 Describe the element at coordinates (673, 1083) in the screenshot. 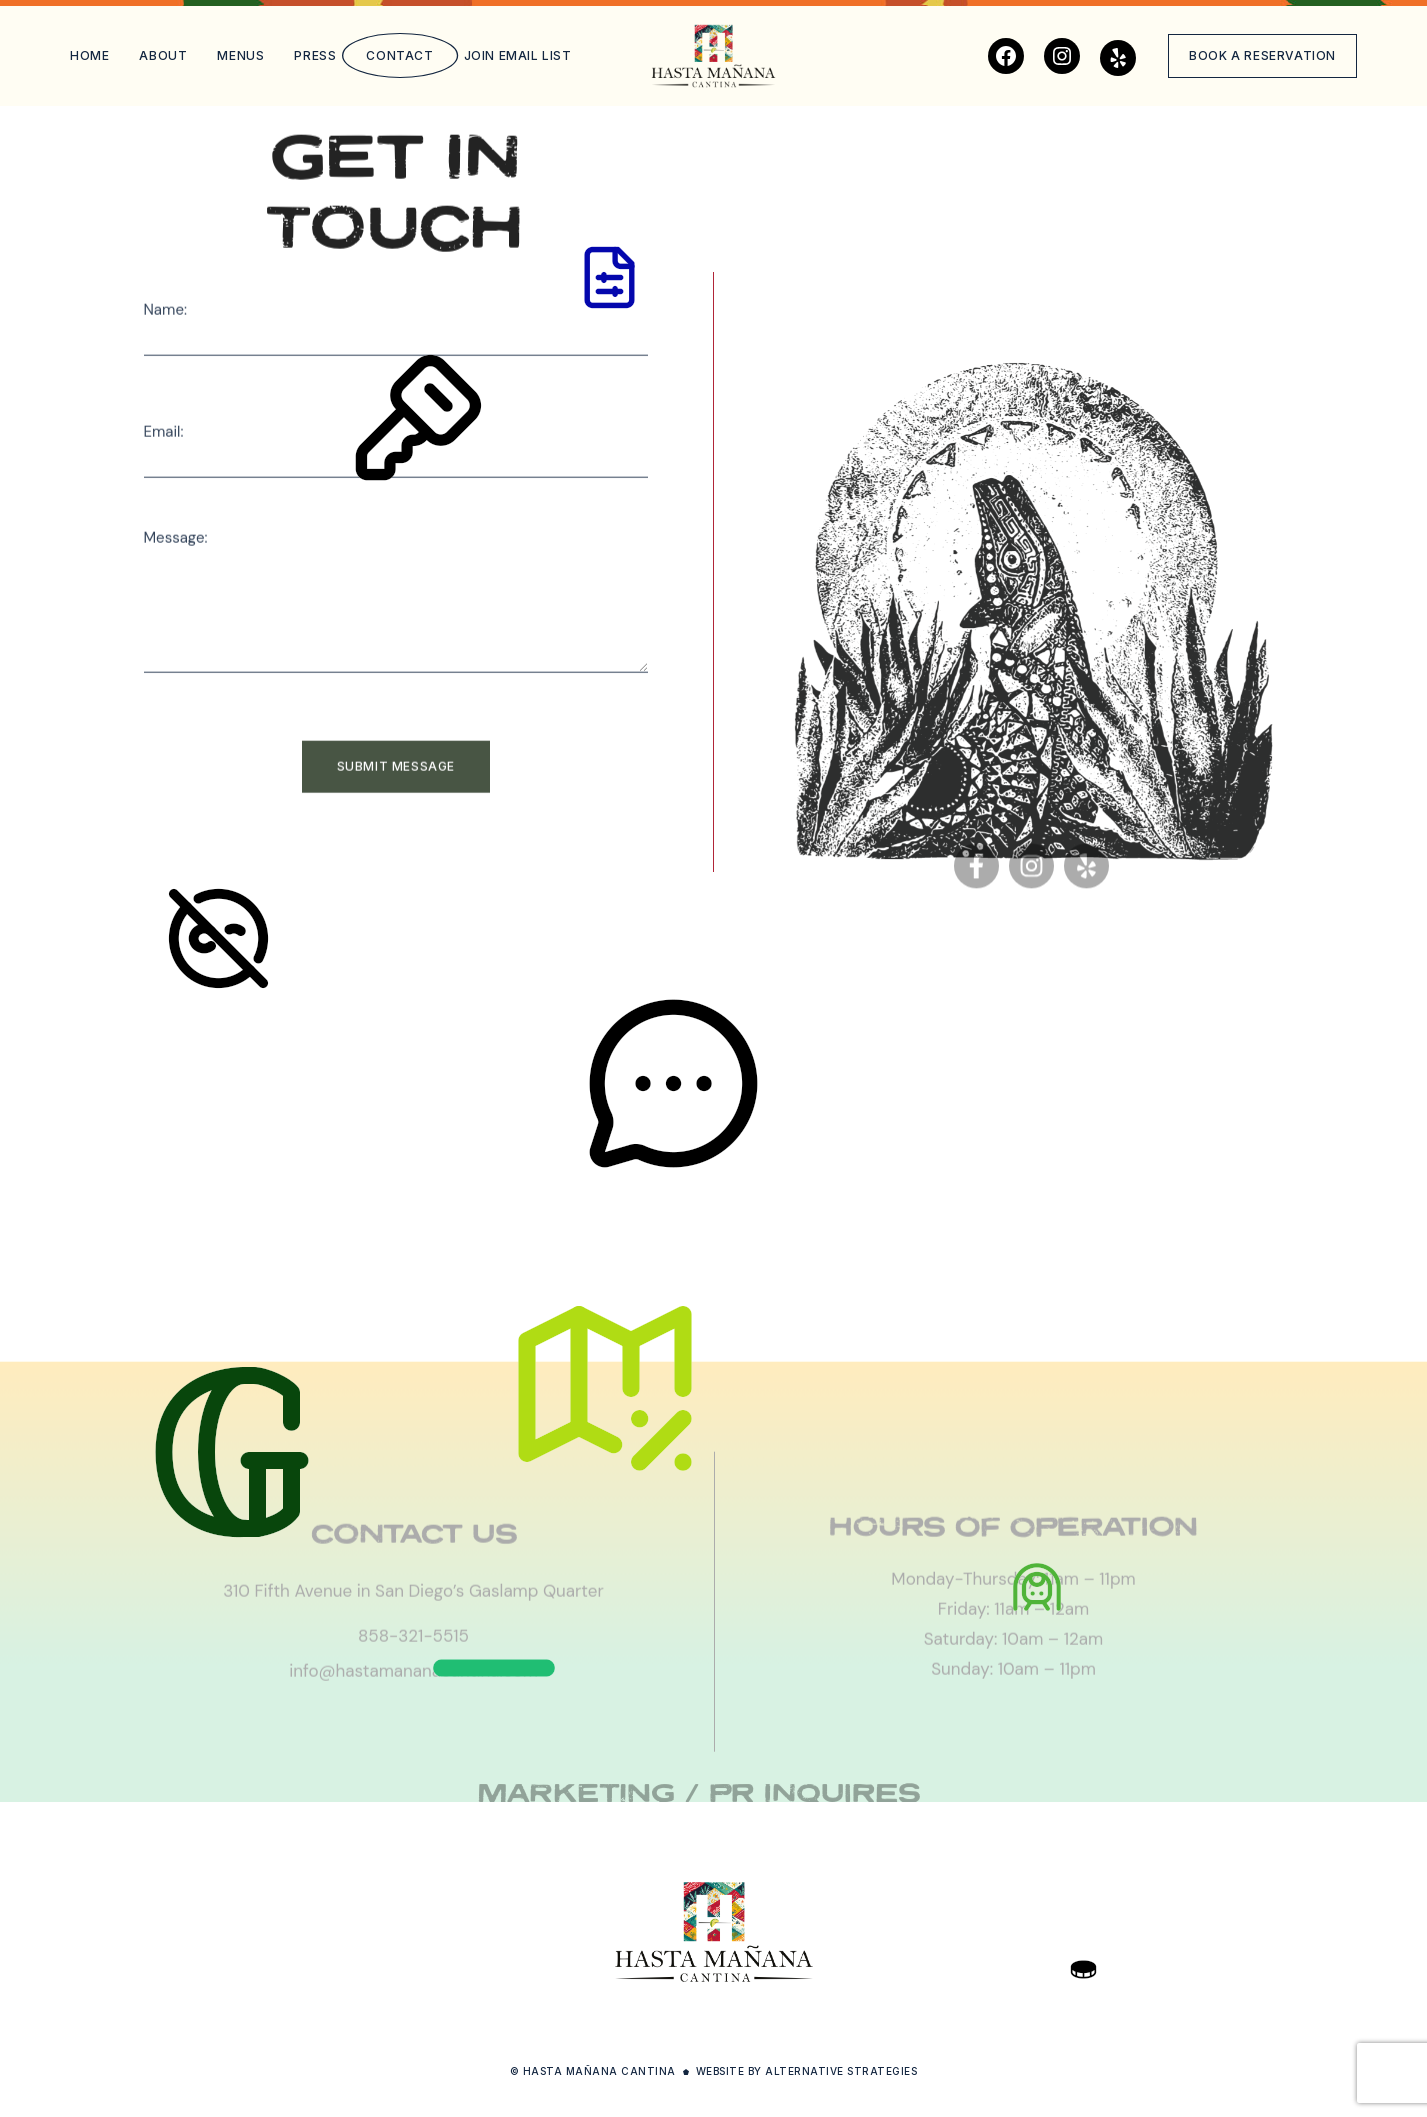

I see `open chat or messaging` at that location.